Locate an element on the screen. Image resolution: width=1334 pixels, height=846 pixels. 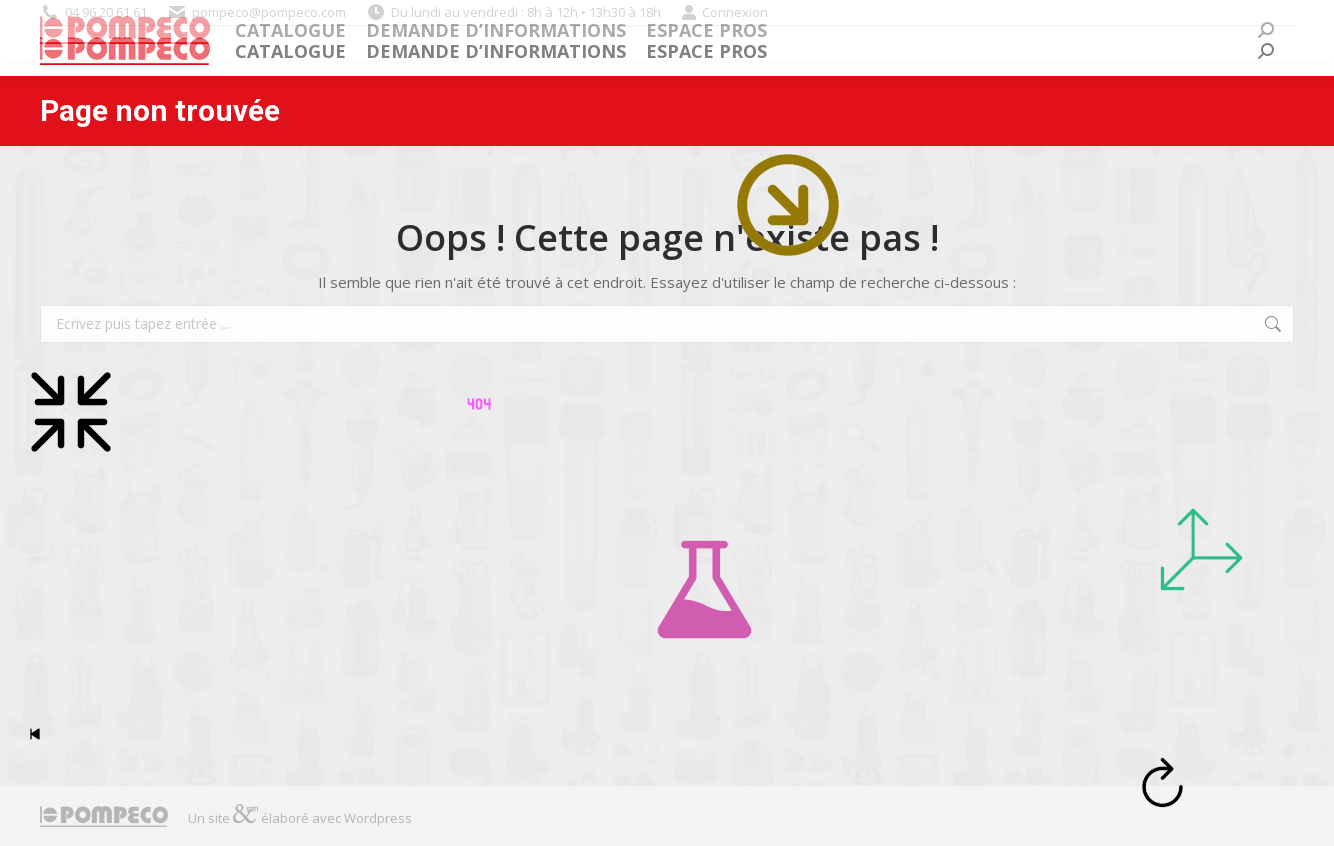
skip to previous track is located at coordinates (35, 734).